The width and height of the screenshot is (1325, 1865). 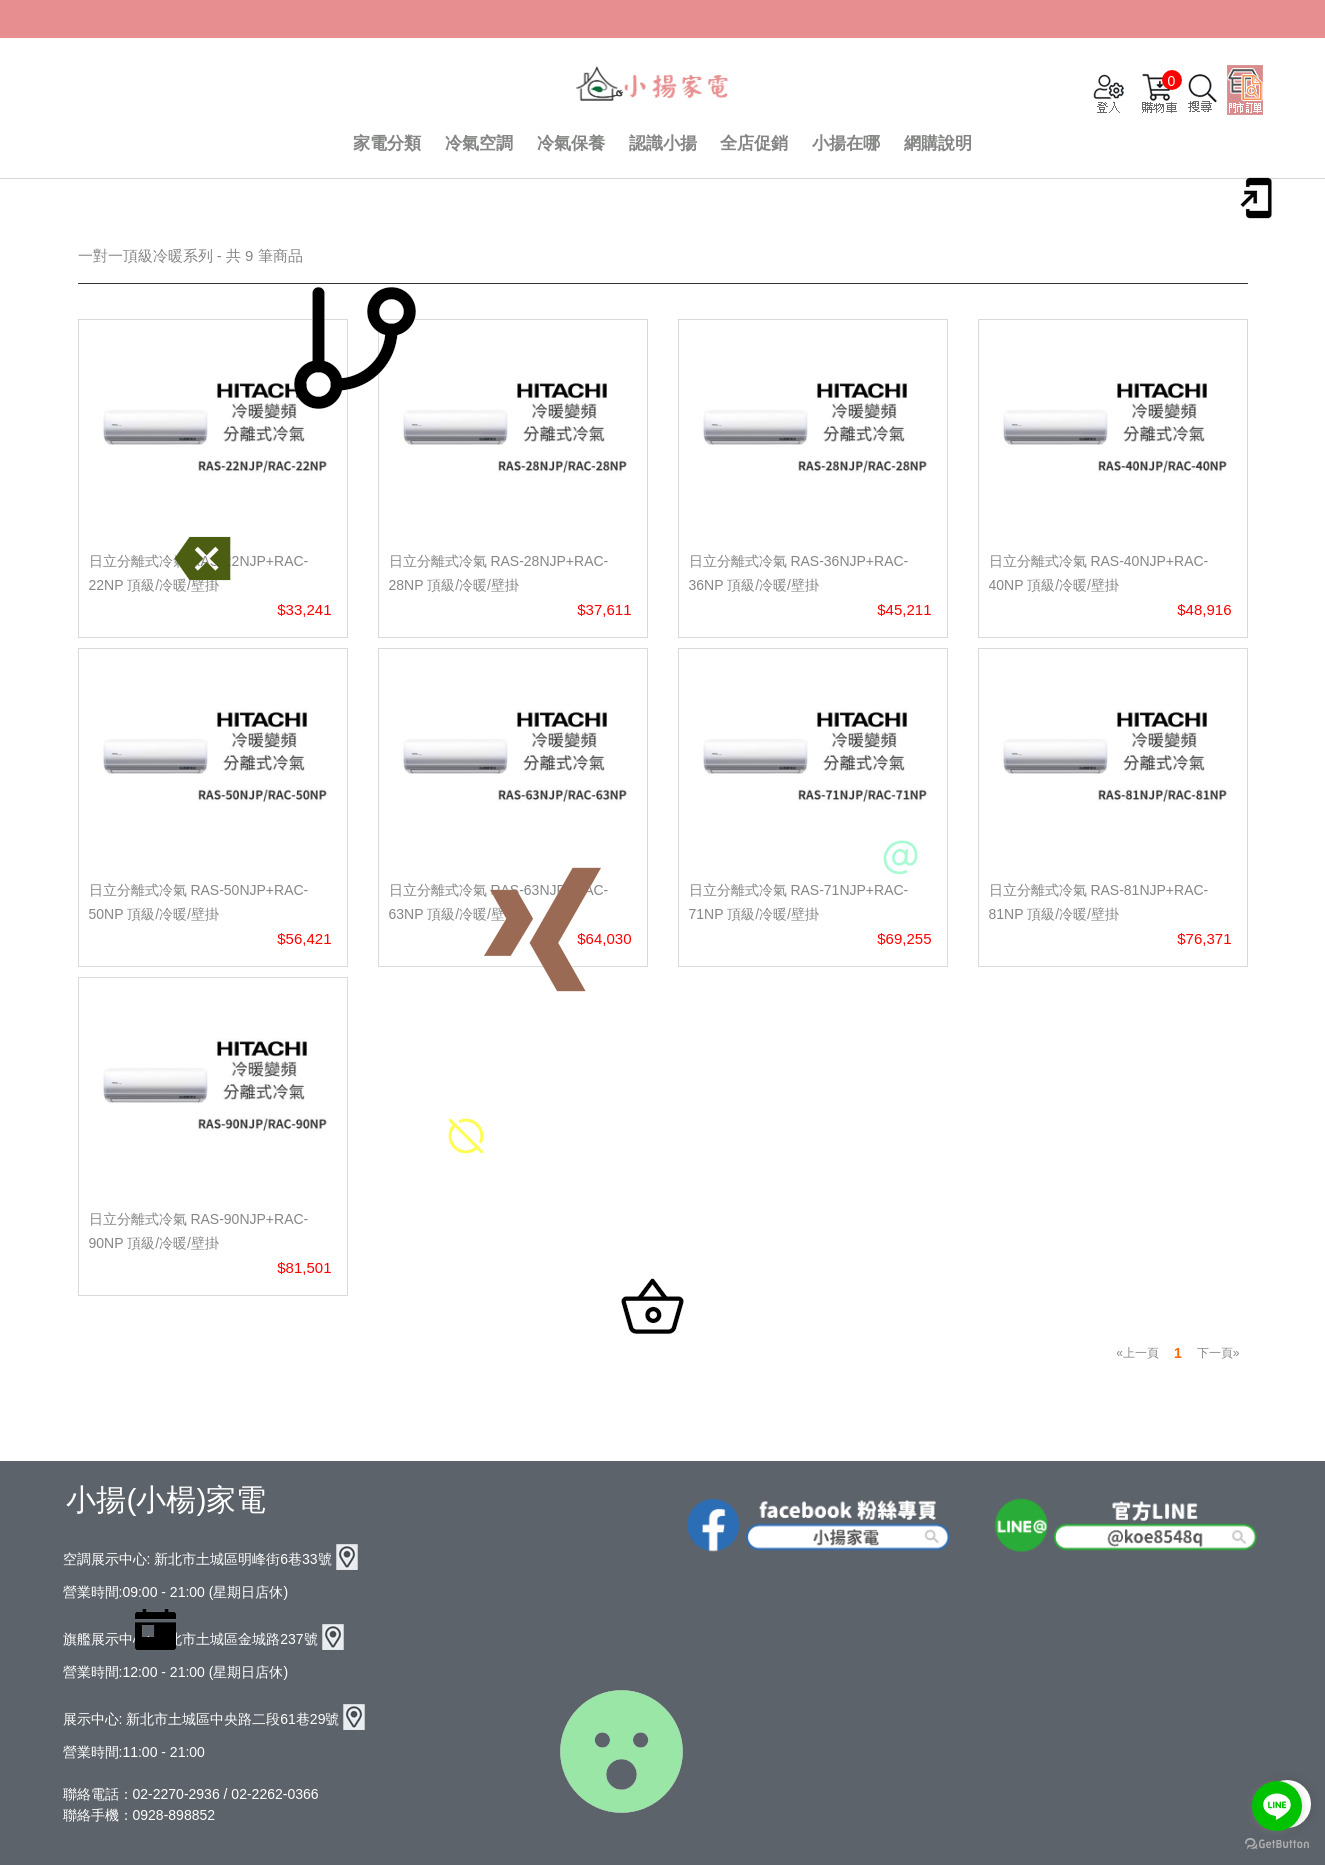 What do you see at coordinates (542, 929) in the screenshot?
I see `visit xing professional network profile` at bounding box center [542, 929].